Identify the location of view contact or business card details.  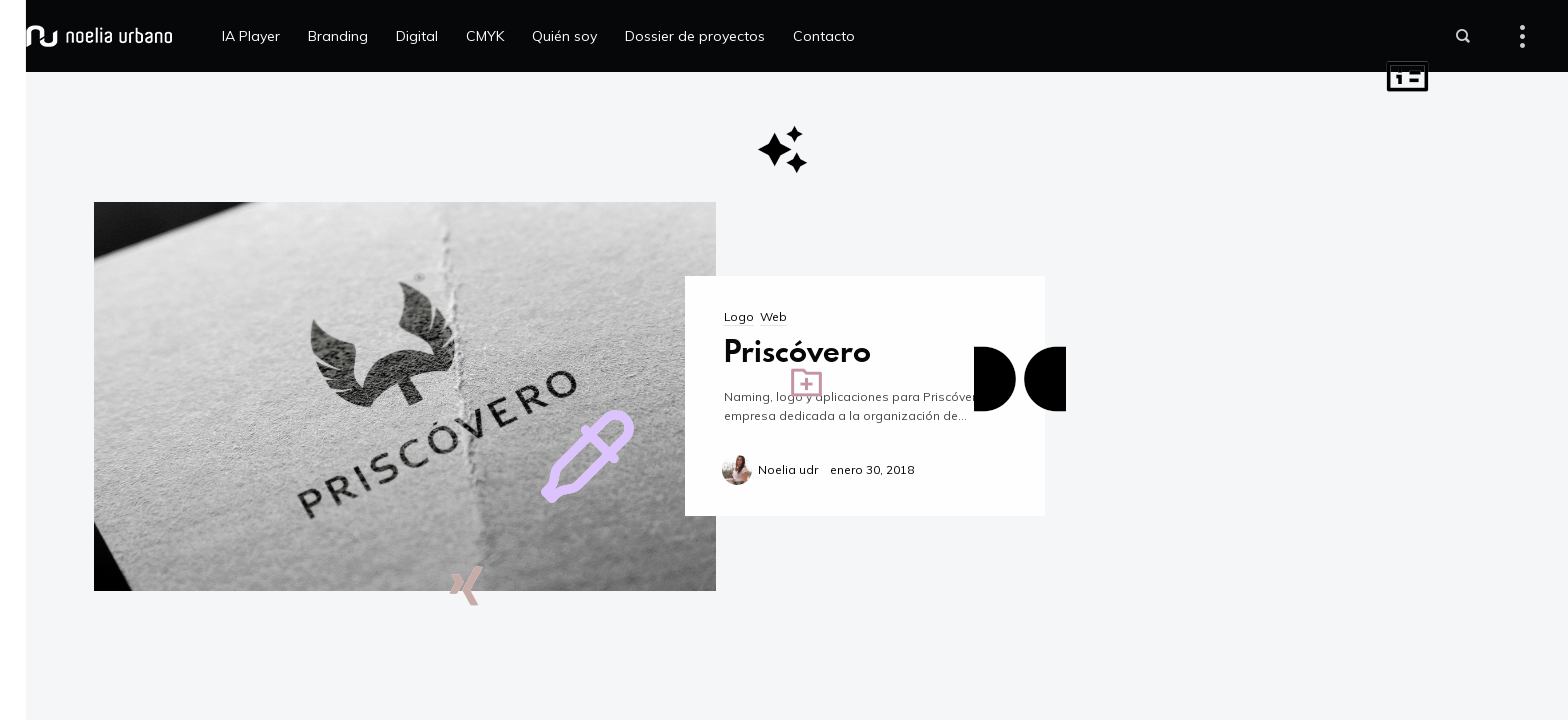
(1407, 76).